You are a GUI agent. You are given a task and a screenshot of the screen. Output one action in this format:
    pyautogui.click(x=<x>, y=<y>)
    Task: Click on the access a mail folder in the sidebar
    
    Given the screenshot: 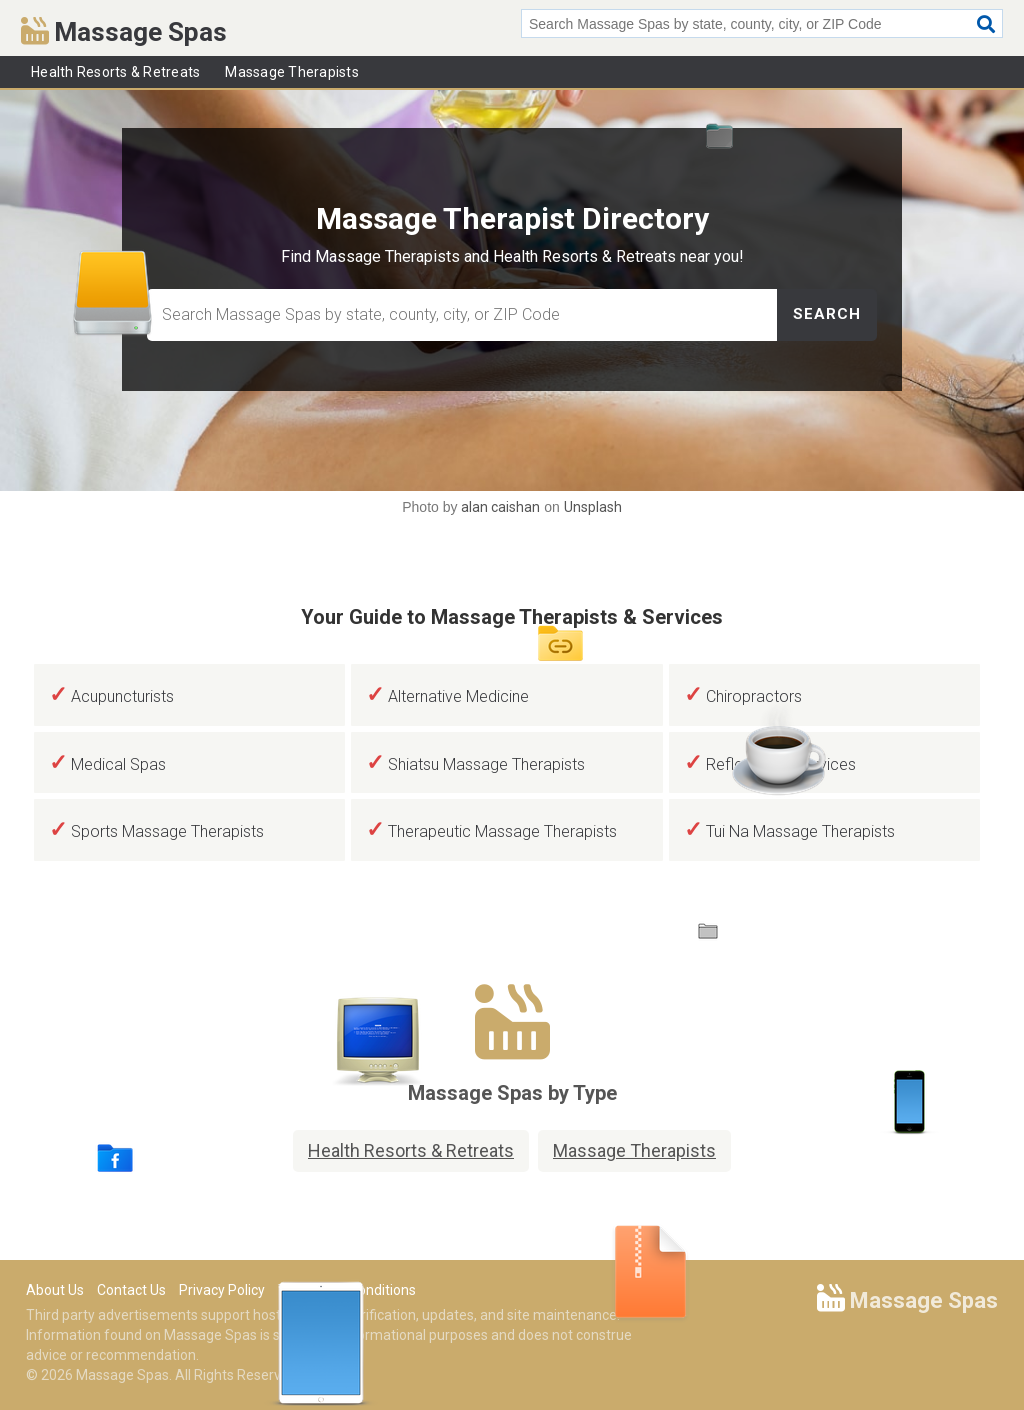 What is the action you would take?
    pyautogui.click(x=708, y=931)
    